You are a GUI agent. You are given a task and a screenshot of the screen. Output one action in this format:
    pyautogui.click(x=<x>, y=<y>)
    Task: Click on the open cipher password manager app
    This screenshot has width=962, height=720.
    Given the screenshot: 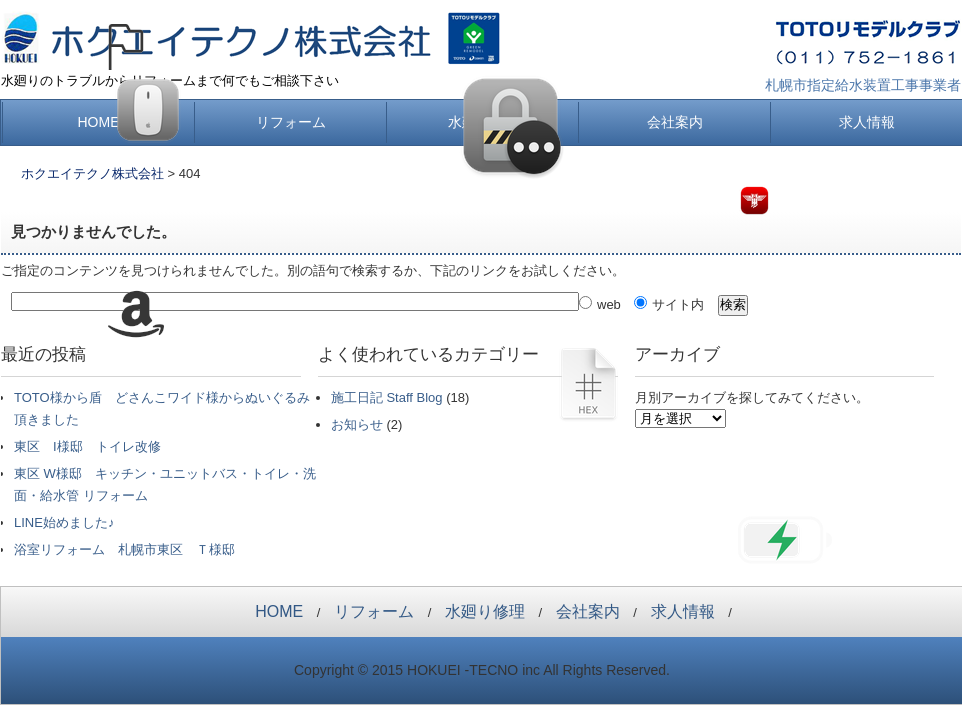 What is the action you would take?
    pyautogui.click(x=510, y=125)
    